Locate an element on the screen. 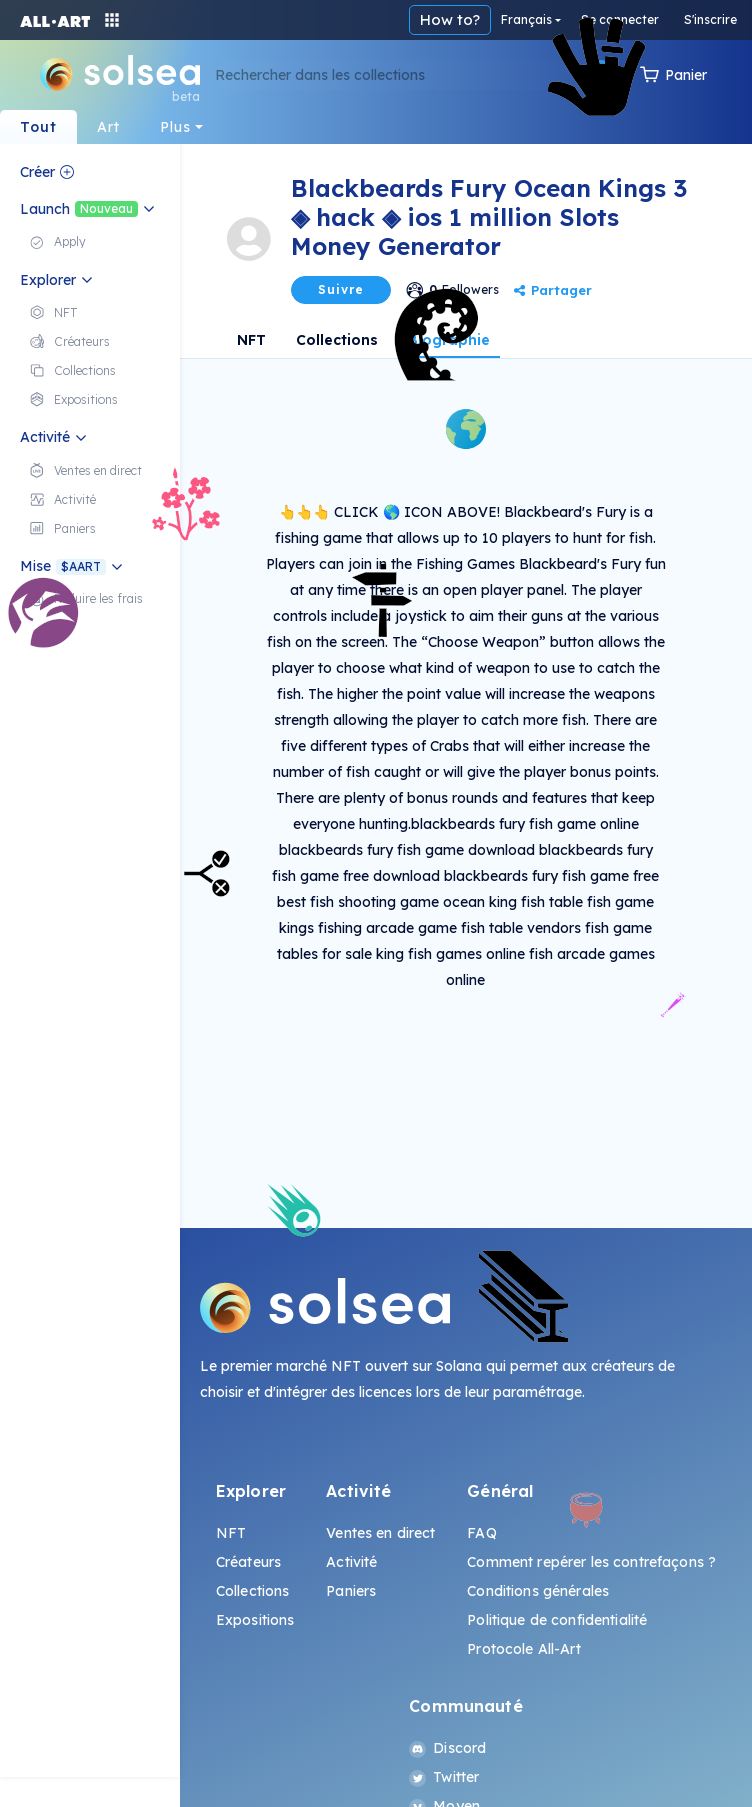 This screenshot has height=1807, width=752. access crafting or potion brewing features is located at coordinates (586, 1510).